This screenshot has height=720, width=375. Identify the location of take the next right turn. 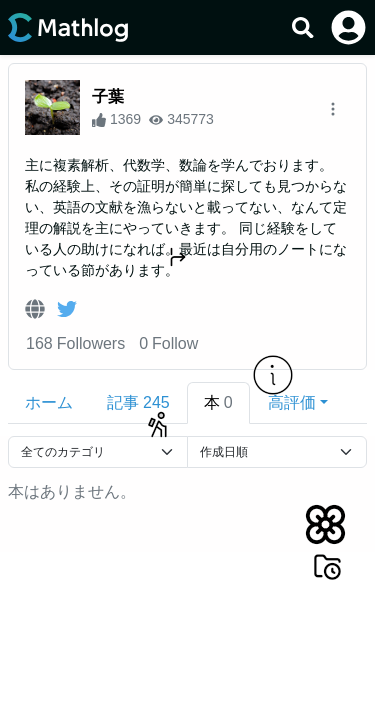
(177, 257).